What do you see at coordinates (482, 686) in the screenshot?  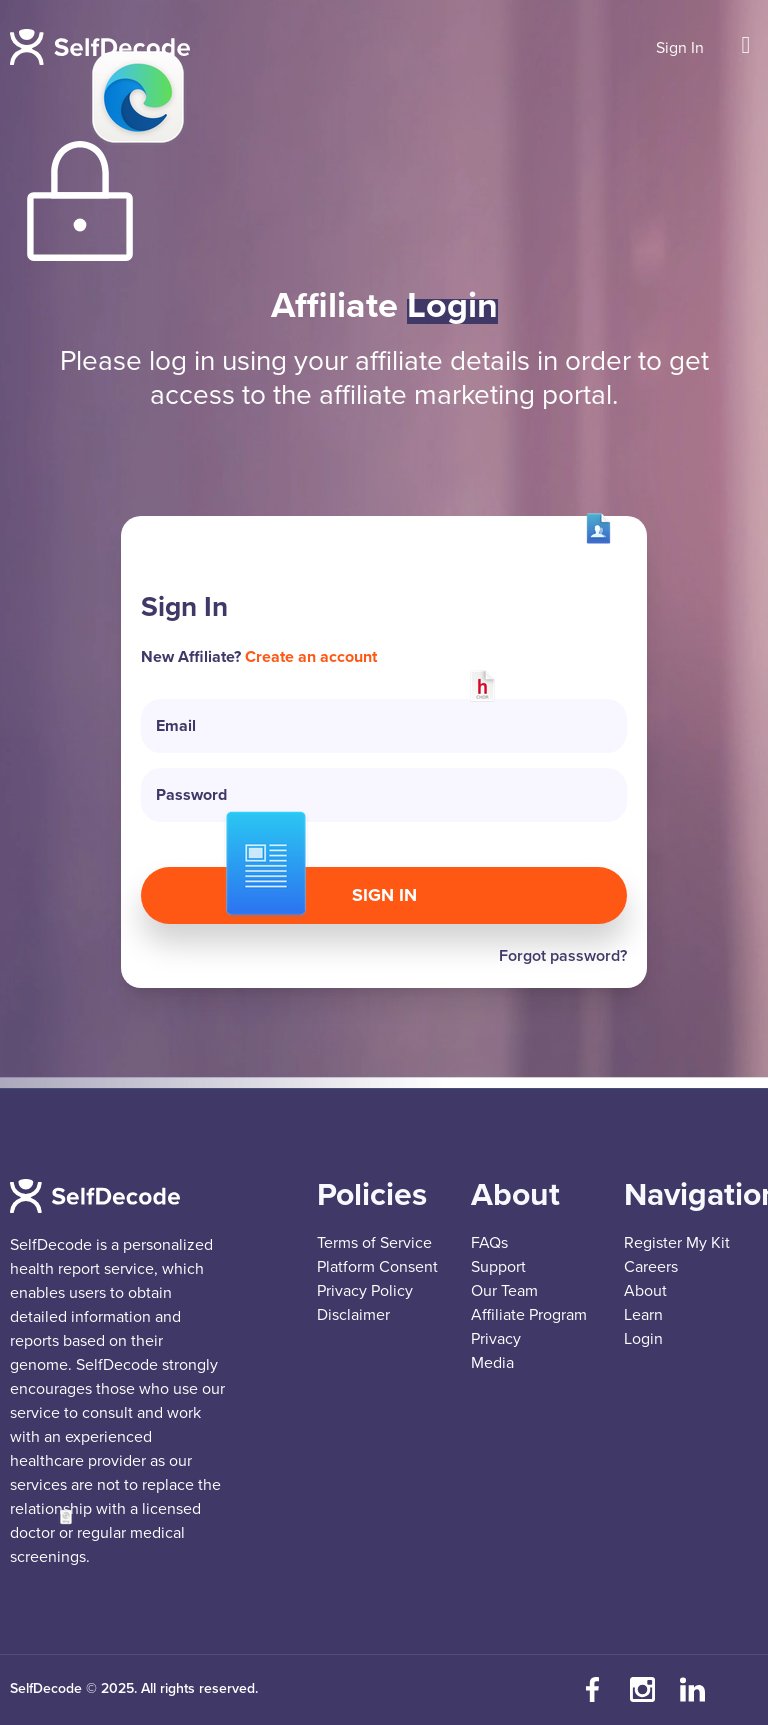 I see `a C/C++ header file (.h)` at bounding box center [482, 686].